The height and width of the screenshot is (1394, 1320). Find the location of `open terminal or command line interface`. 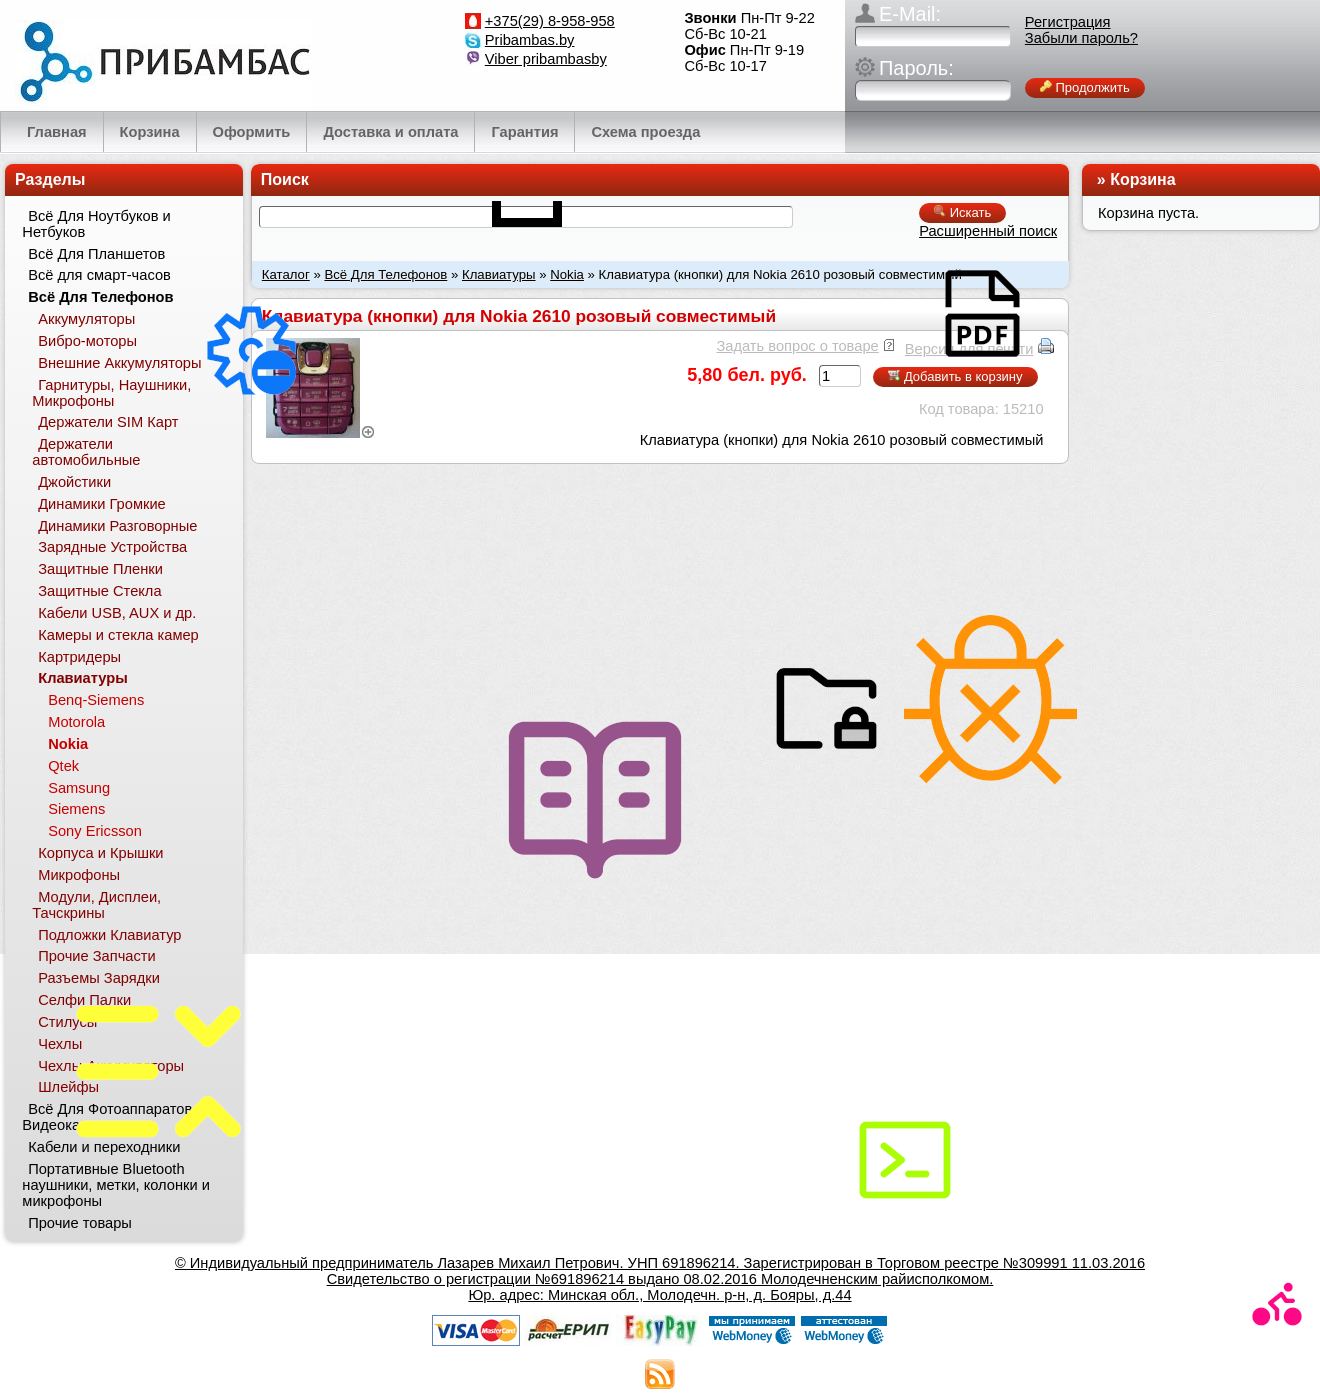

open terminal or command line interface is located at coordinates (905, 1160).